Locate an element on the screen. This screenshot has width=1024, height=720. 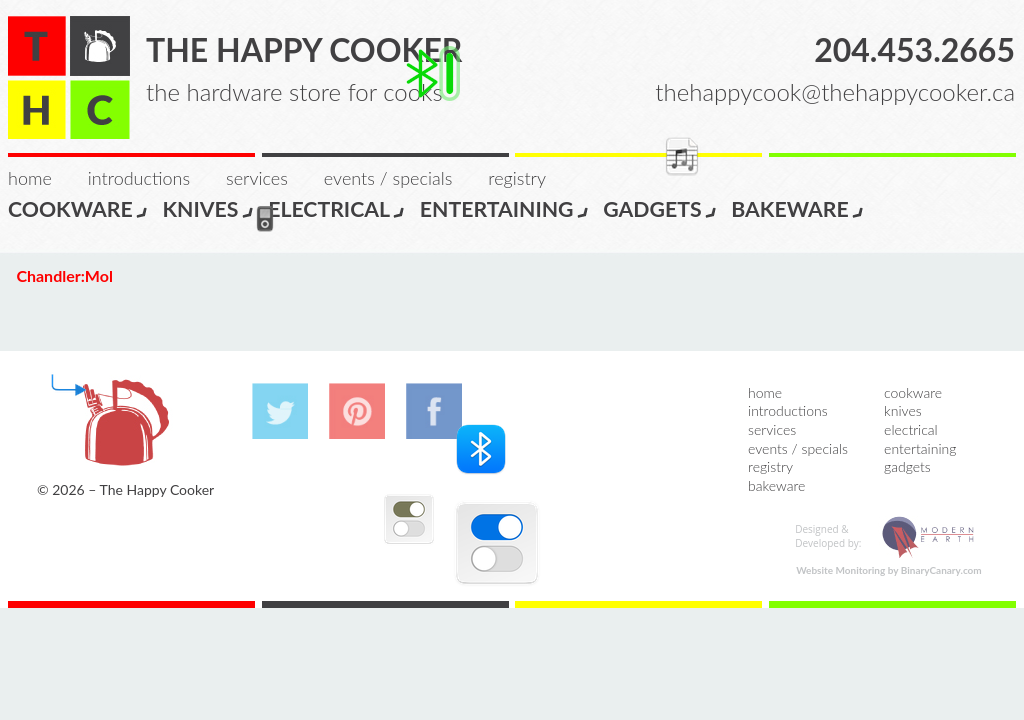
view bluetooth device battery status is located at coordinates (432, 73).